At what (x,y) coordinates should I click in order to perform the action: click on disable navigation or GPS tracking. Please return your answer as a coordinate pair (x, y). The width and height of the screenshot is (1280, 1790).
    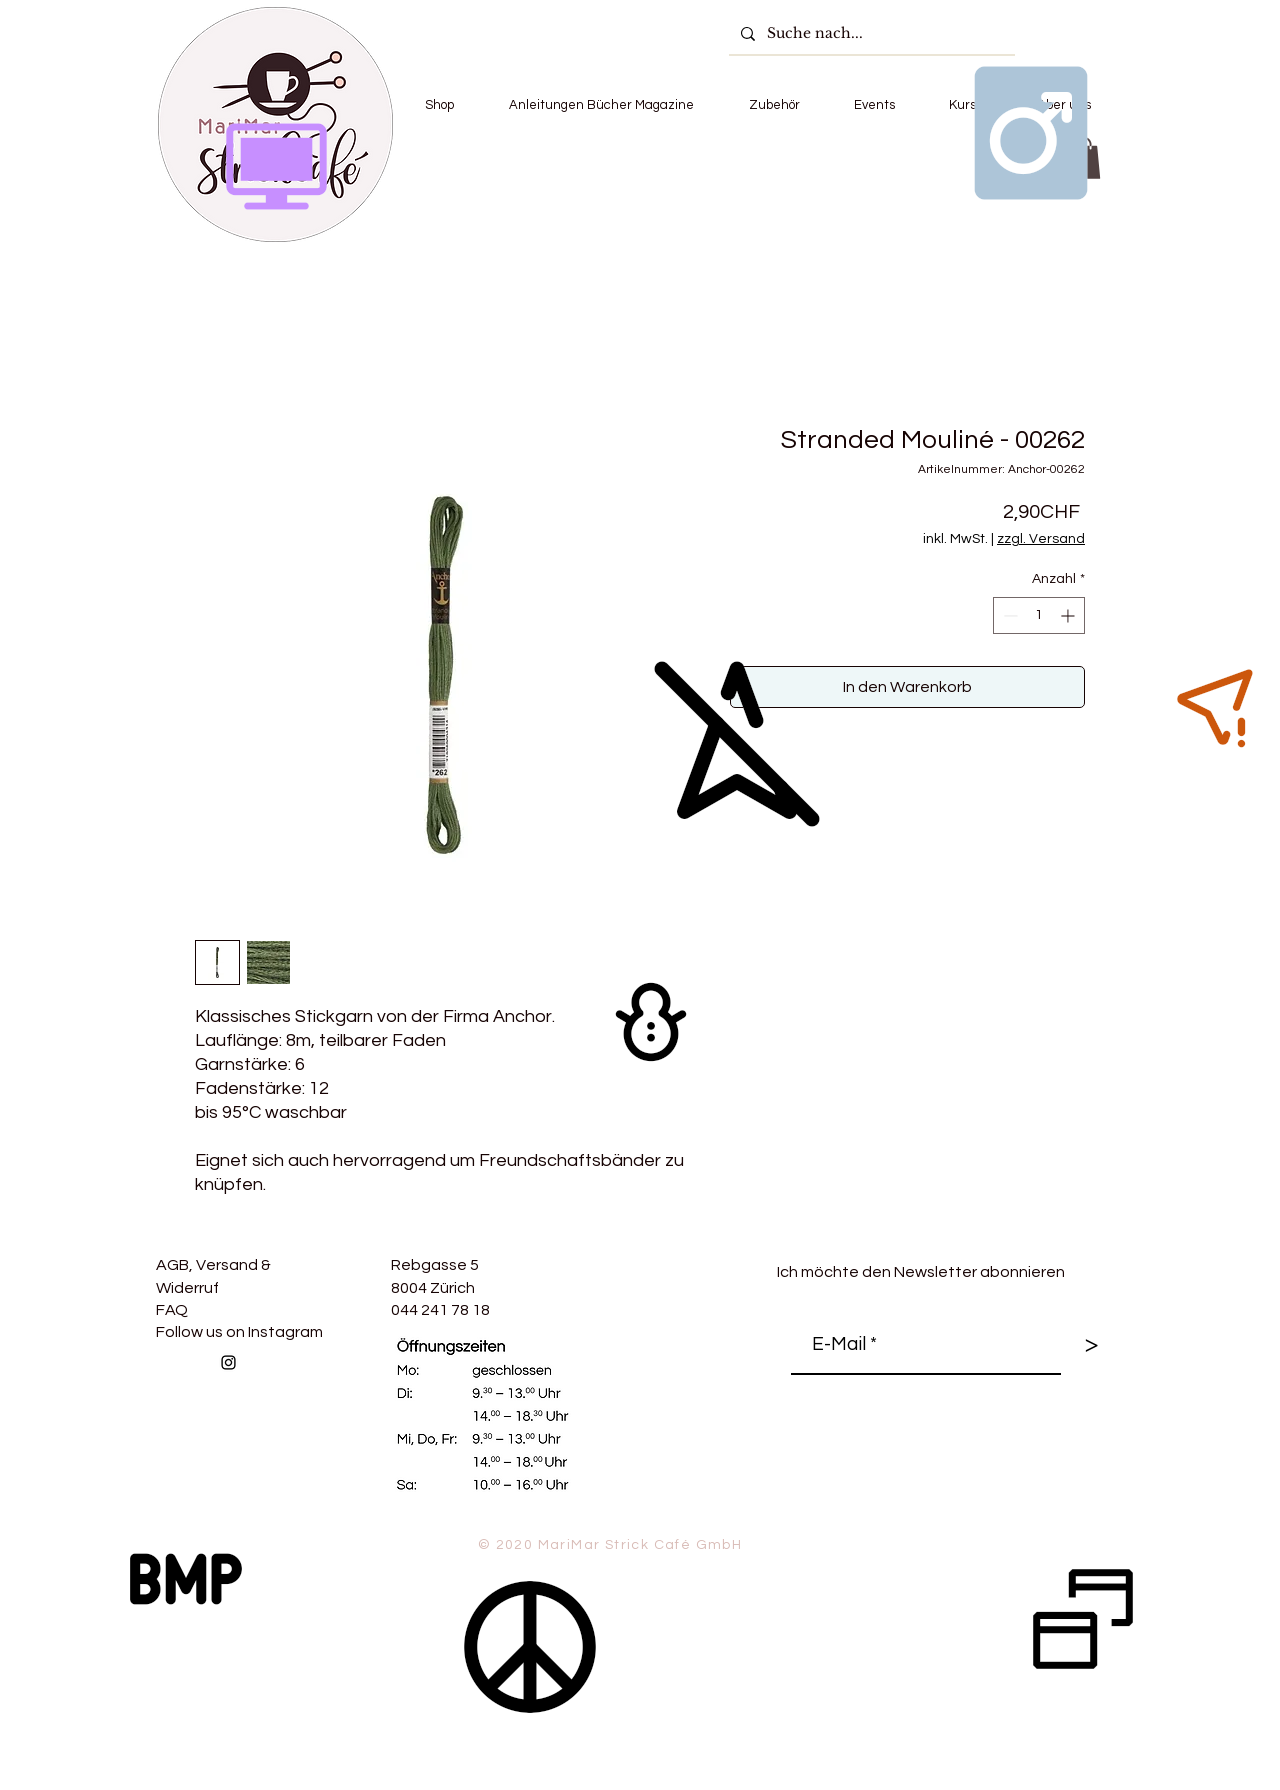
    Looking at the image, I should click on (737, 744).